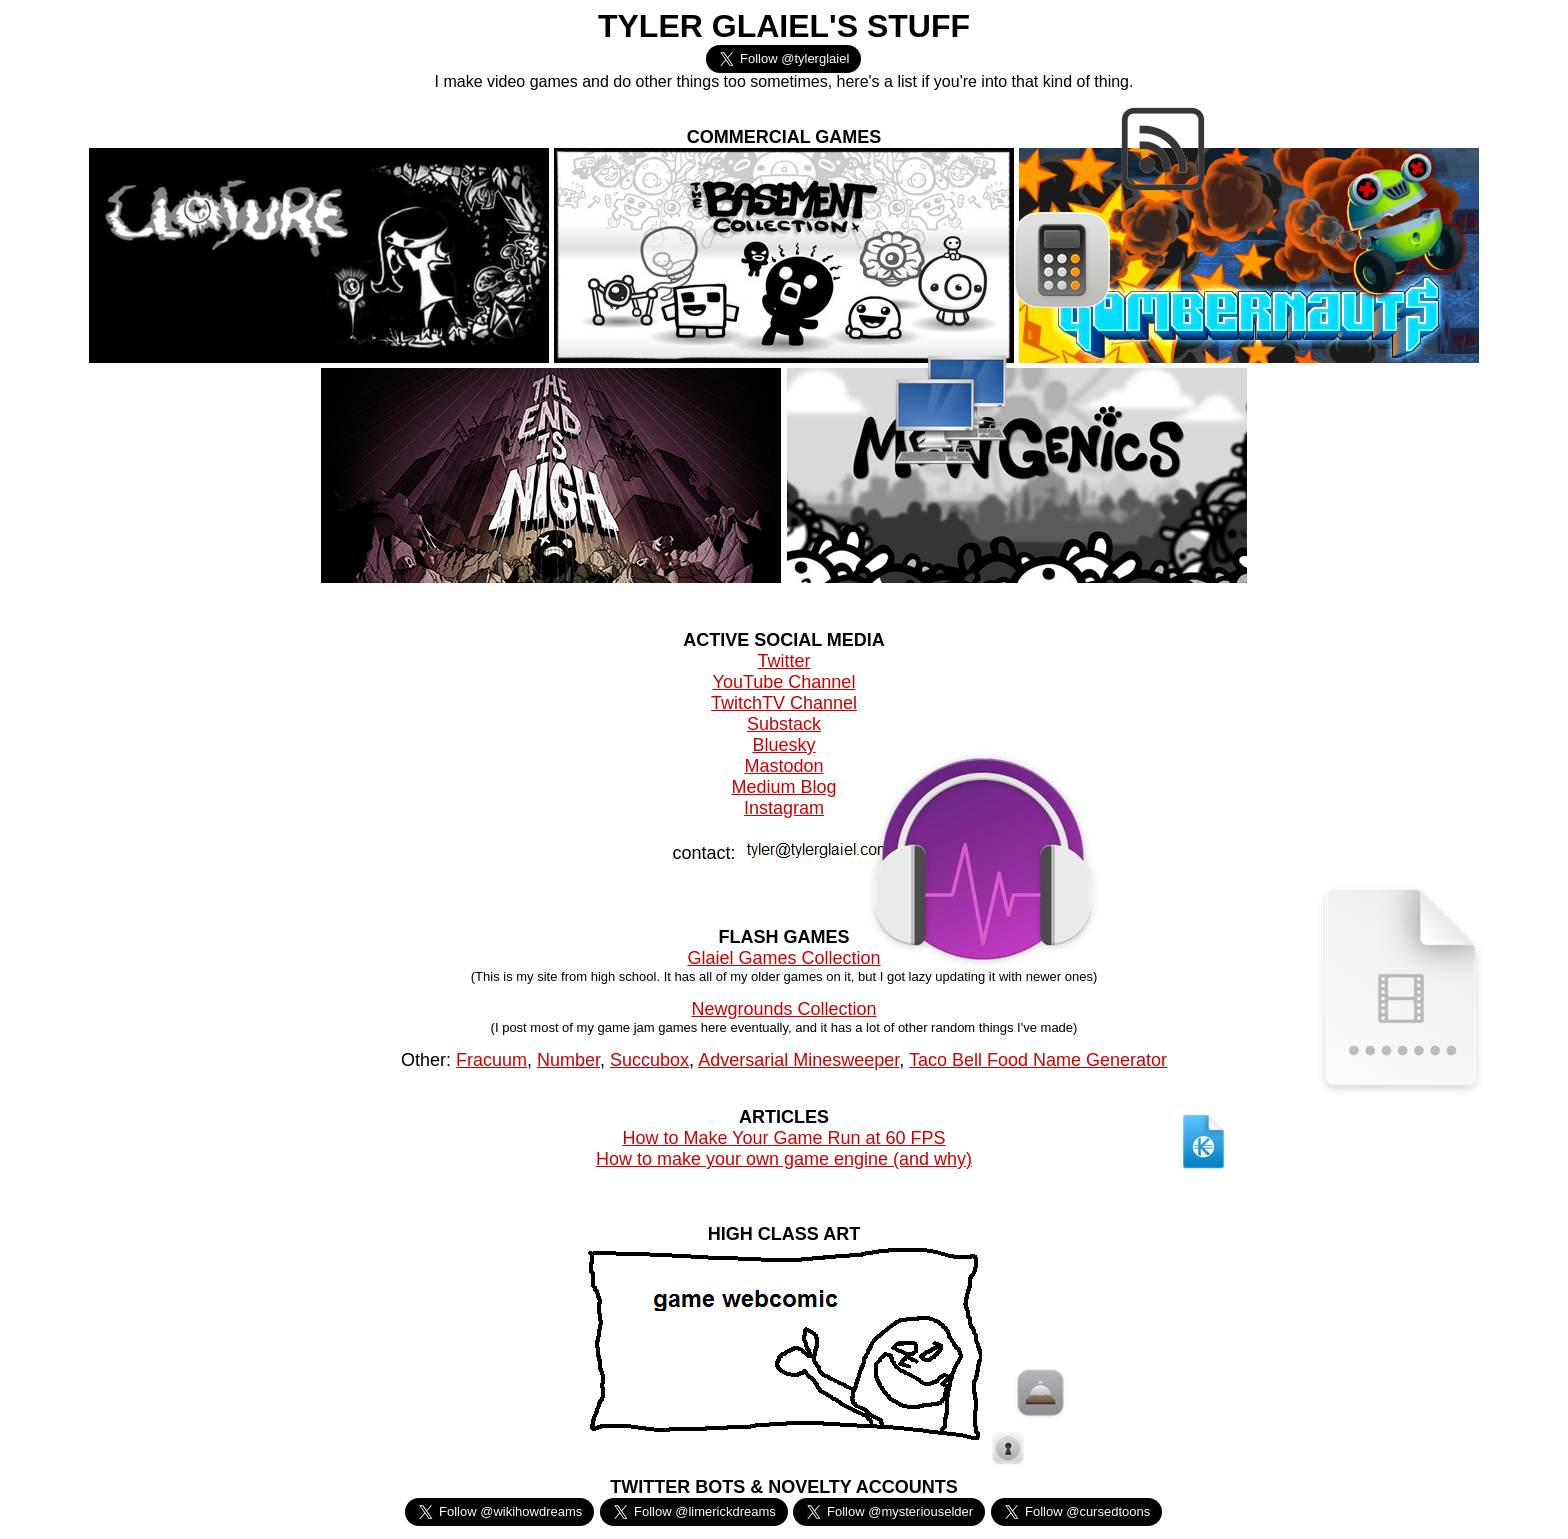 The width and height of the screenshot is (1568, 1539). Describe the element at coordinates (1401, 991) in the screenshot. I see `a subtitle file (.srt) for video content` at that location.